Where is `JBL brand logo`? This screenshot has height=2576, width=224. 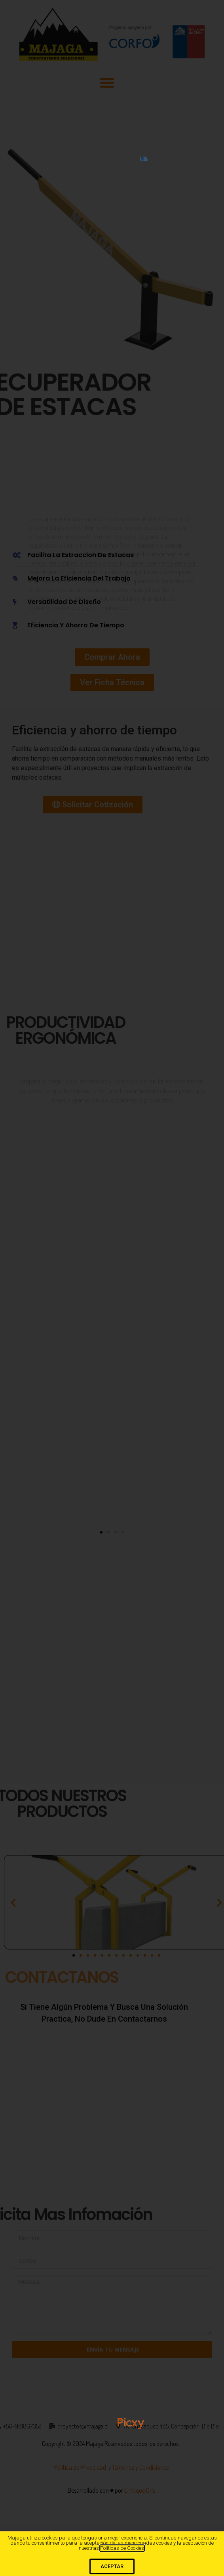
JBL brand logo is located at coordinates (144, 159).